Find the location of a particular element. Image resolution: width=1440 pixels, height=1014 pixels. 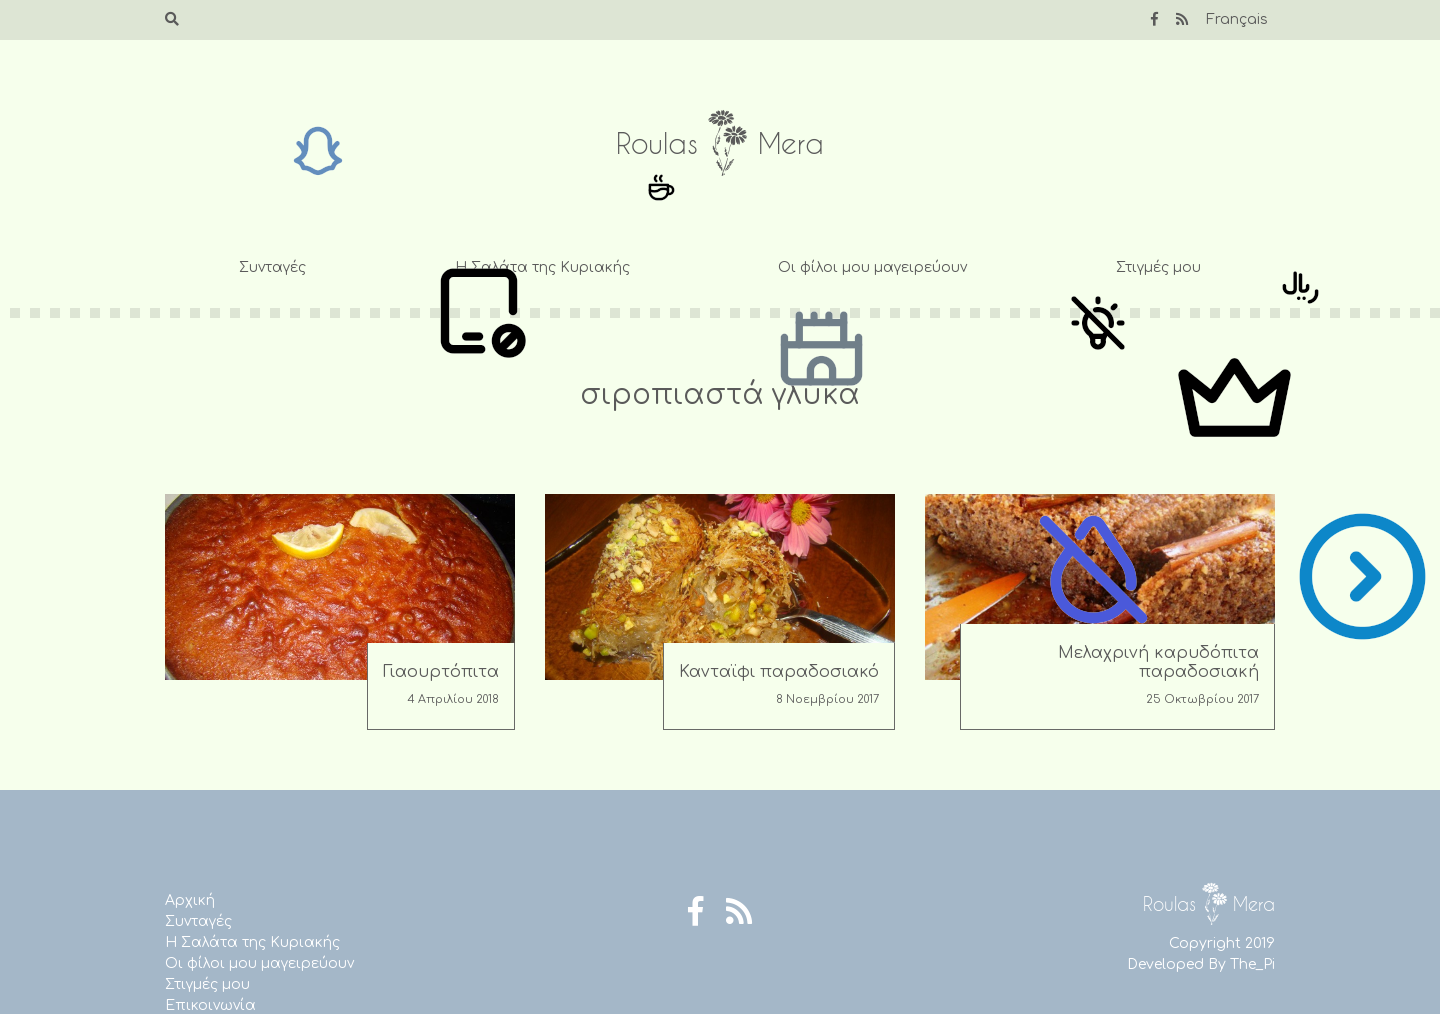

indicates premium or VIP membership status is located at coordinates (1234, 397).